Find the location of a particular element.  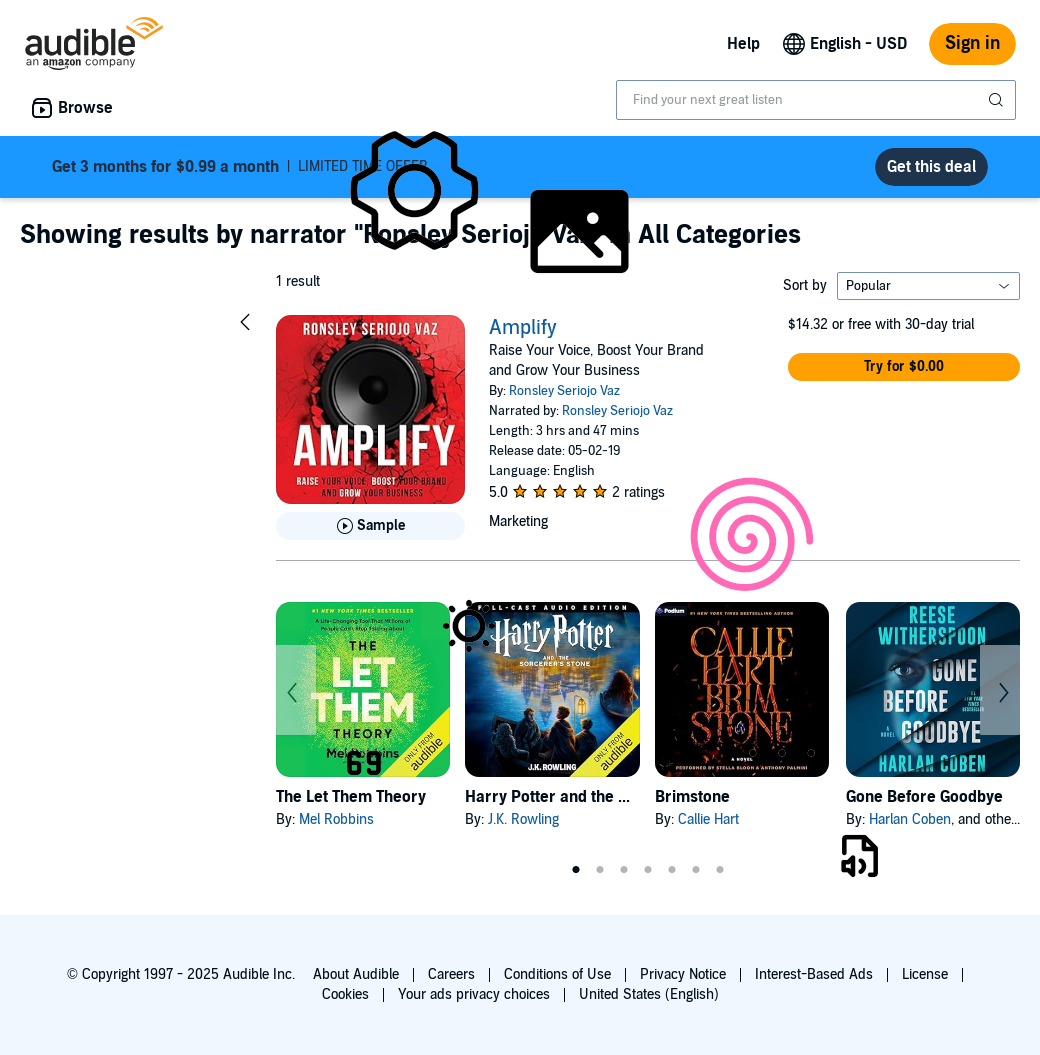

indicates loading or processing in progress is located at coordinates (745, 532).